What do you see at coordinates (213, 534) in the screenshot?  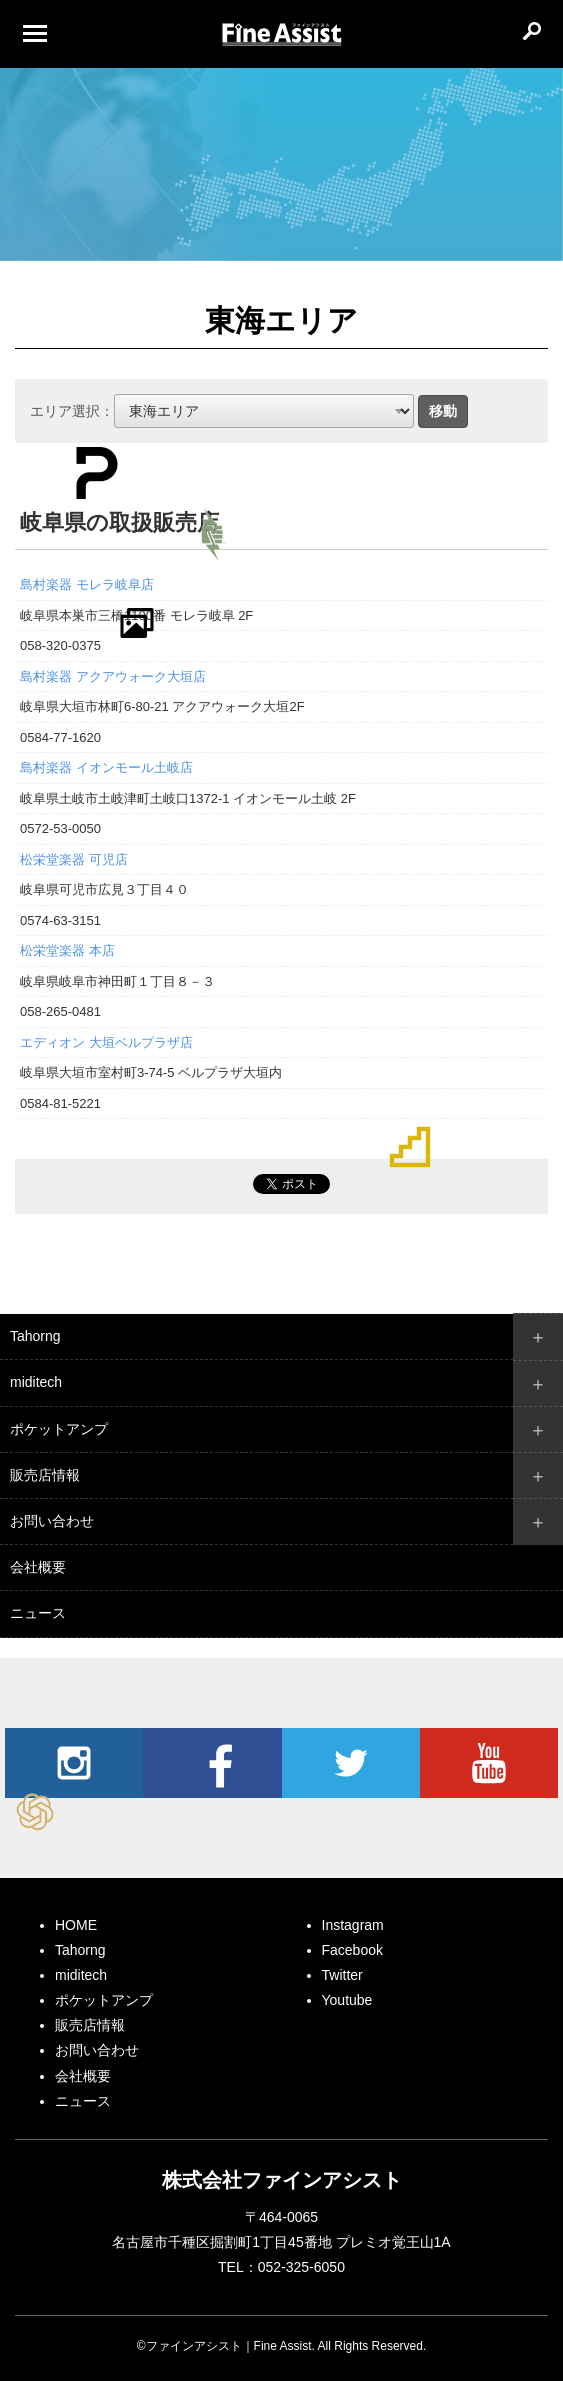 I see `pantheon website hosting platform logo` at bounding box center [213, 534].